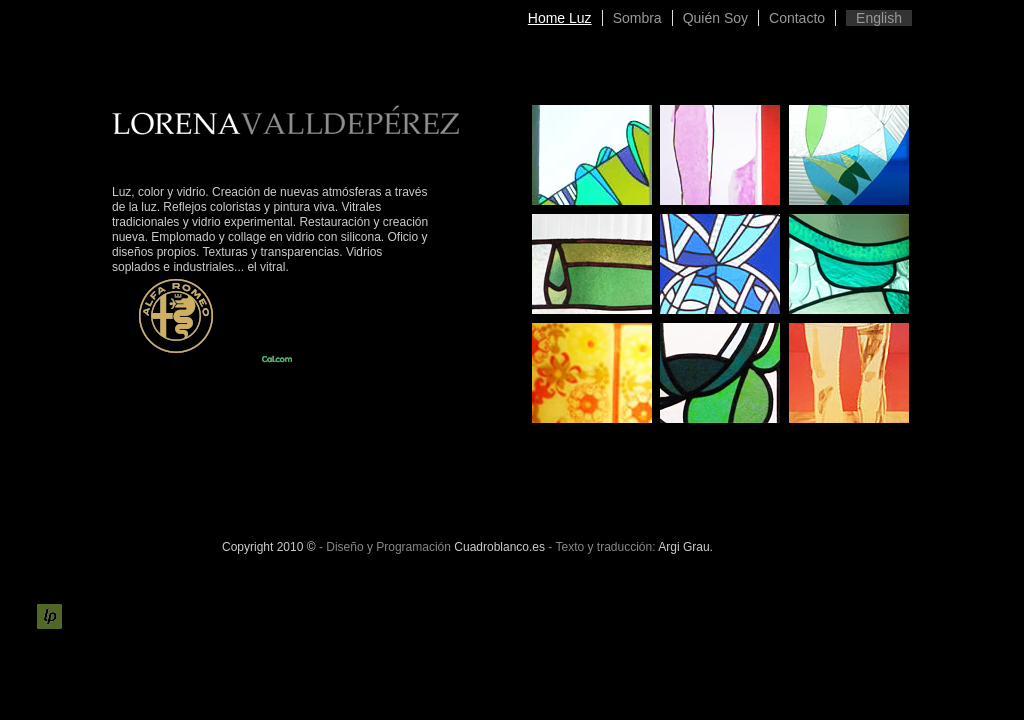  I want to click on link to Liberapay donation page, so click(49, 616).